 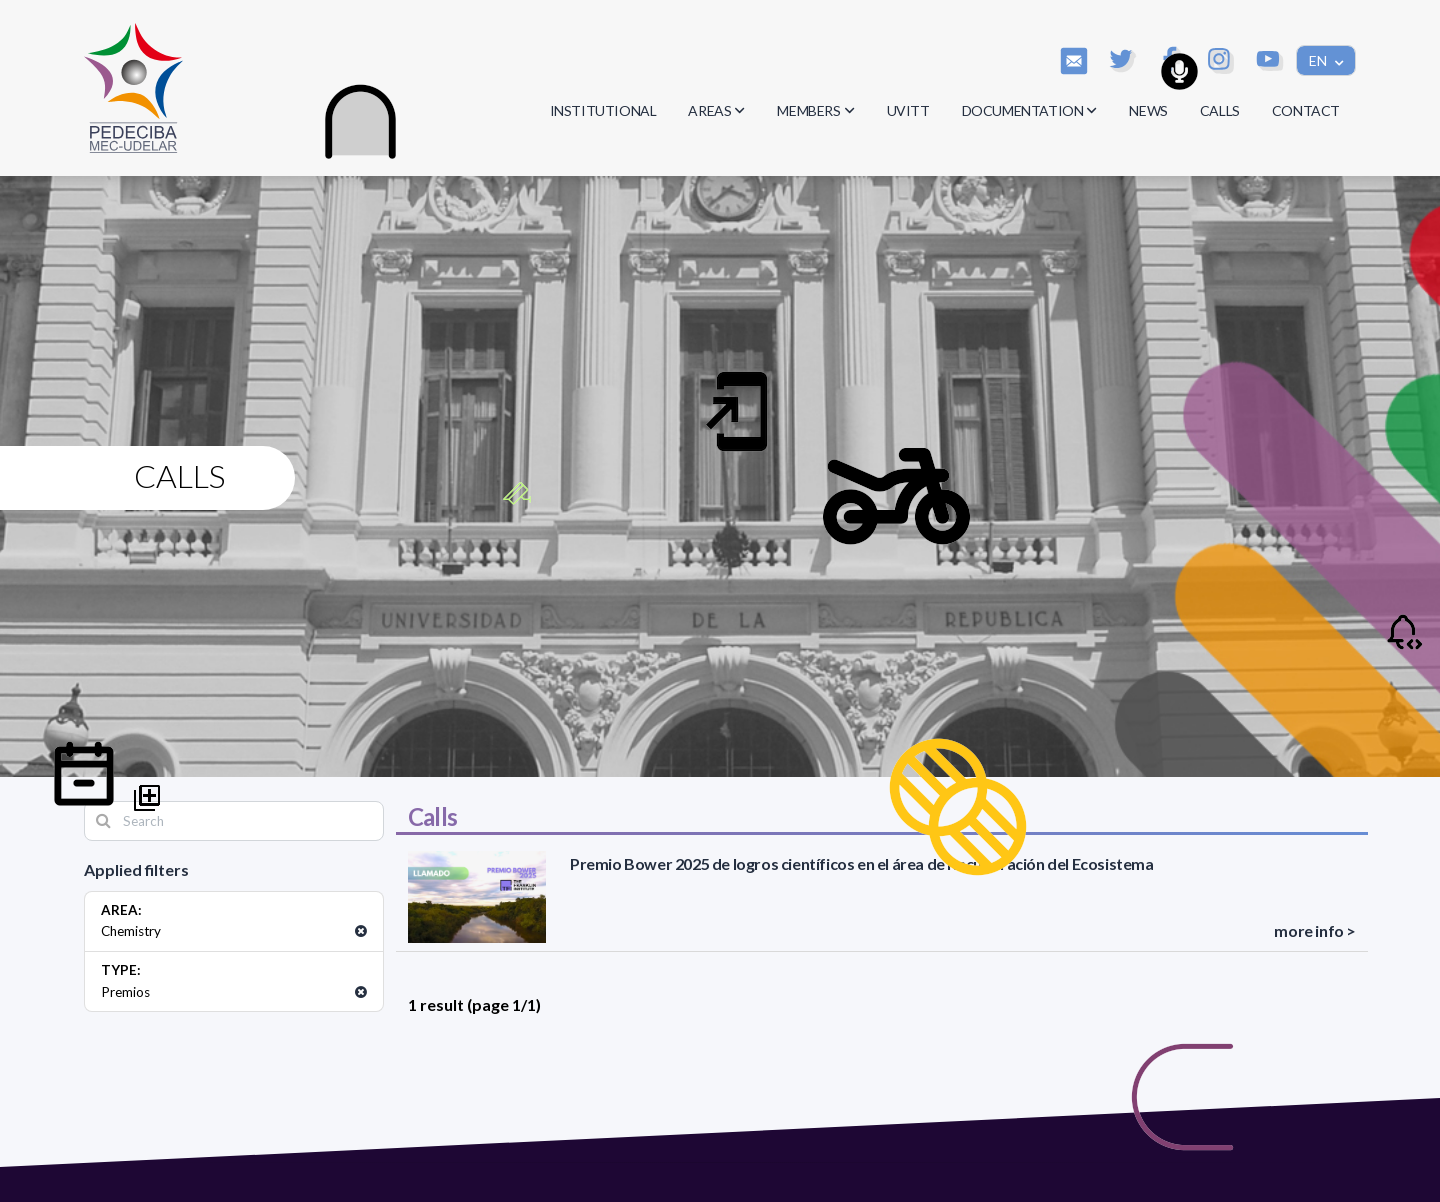 What do you see at coordinates (958, 807) in the screenshot?
I see `exclude overlapping elements from selection` at bounding box center [958, 807].